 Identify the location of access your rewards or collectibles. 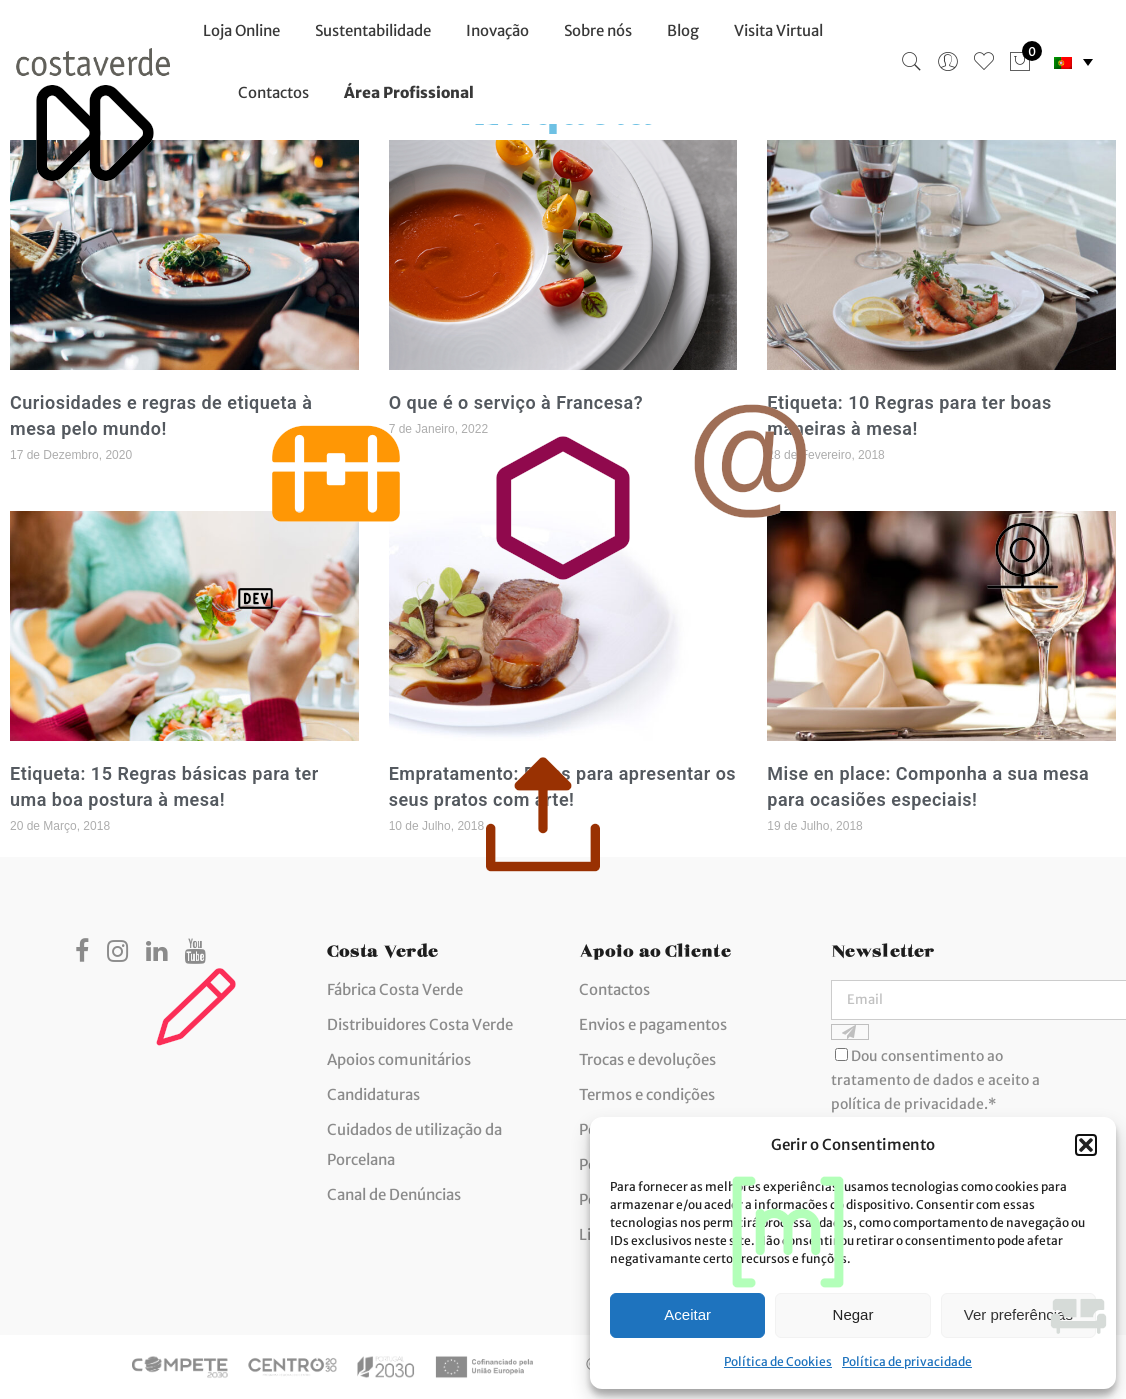
(336, 476).